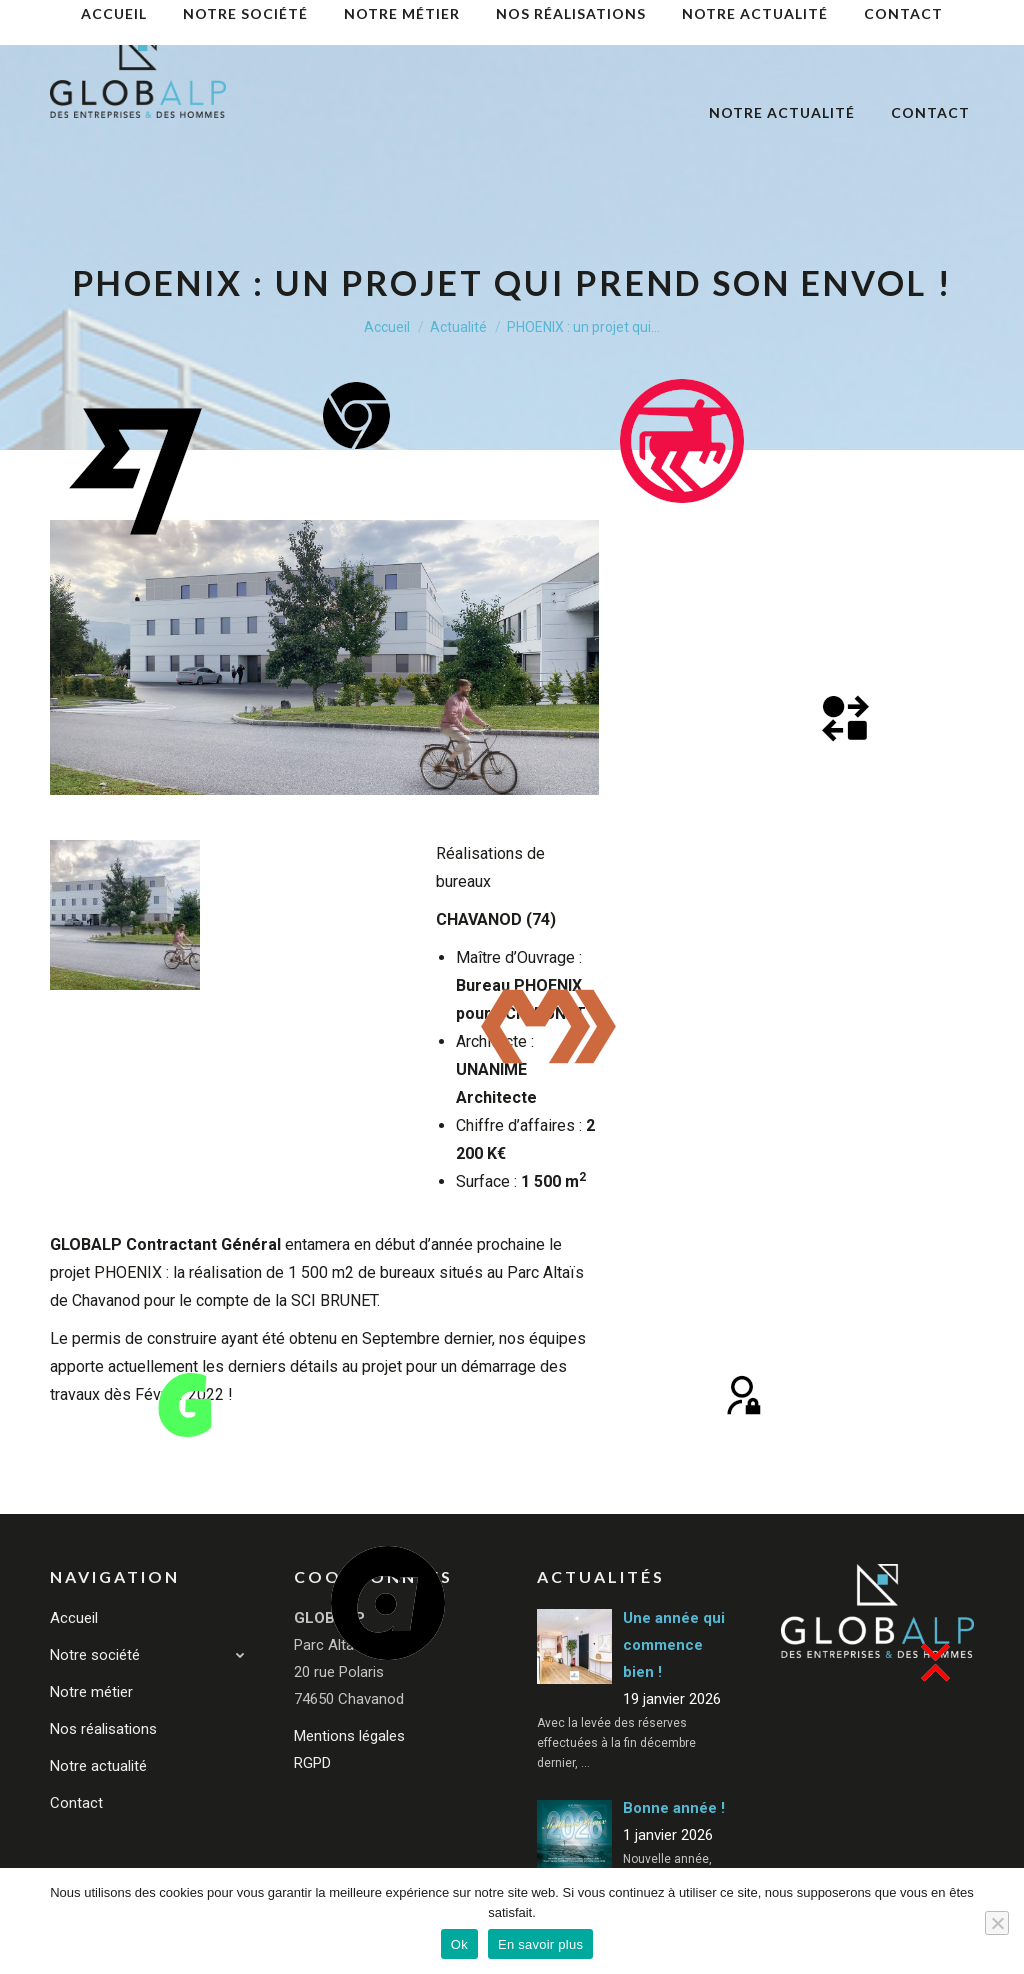  Describe the element at coordinates (548, 1026) in the screenshot. I see `marko javascript framework logo` at that location.